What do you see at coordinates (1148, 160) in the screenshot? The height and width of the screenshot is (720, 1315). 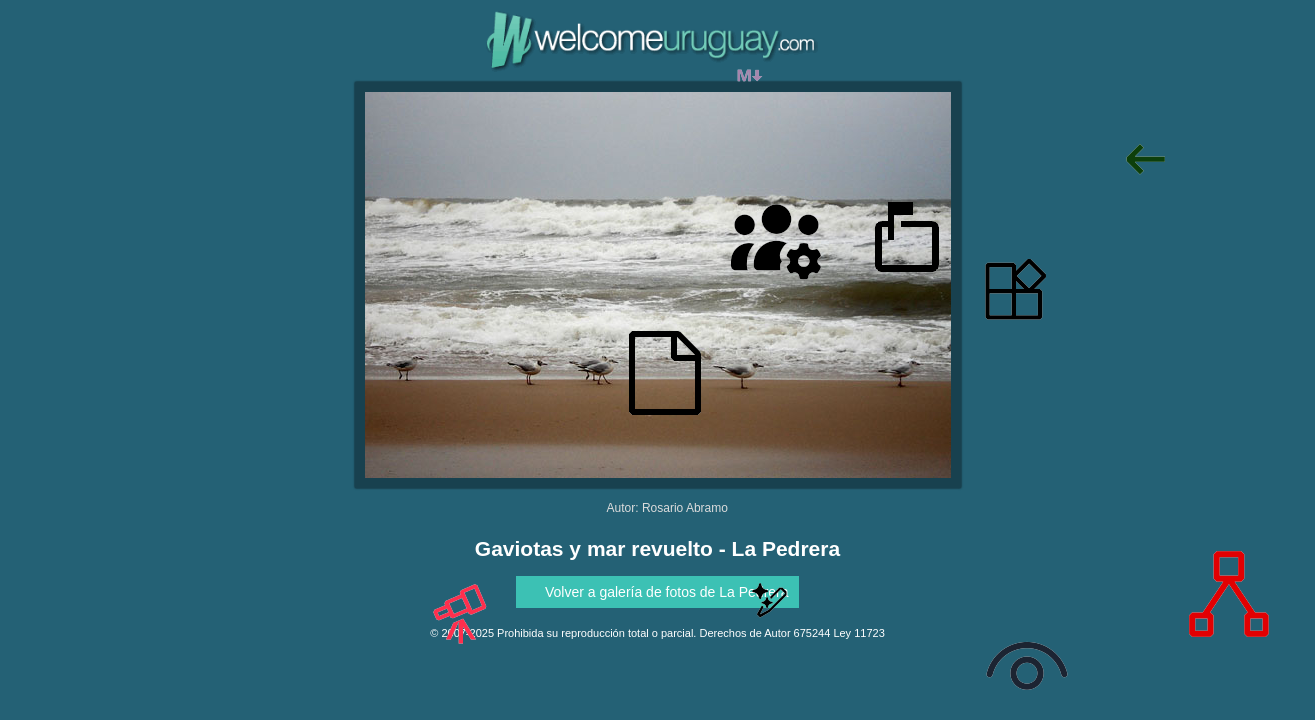 I see `go back to the previous screen` at bounding box center [1148, 160].